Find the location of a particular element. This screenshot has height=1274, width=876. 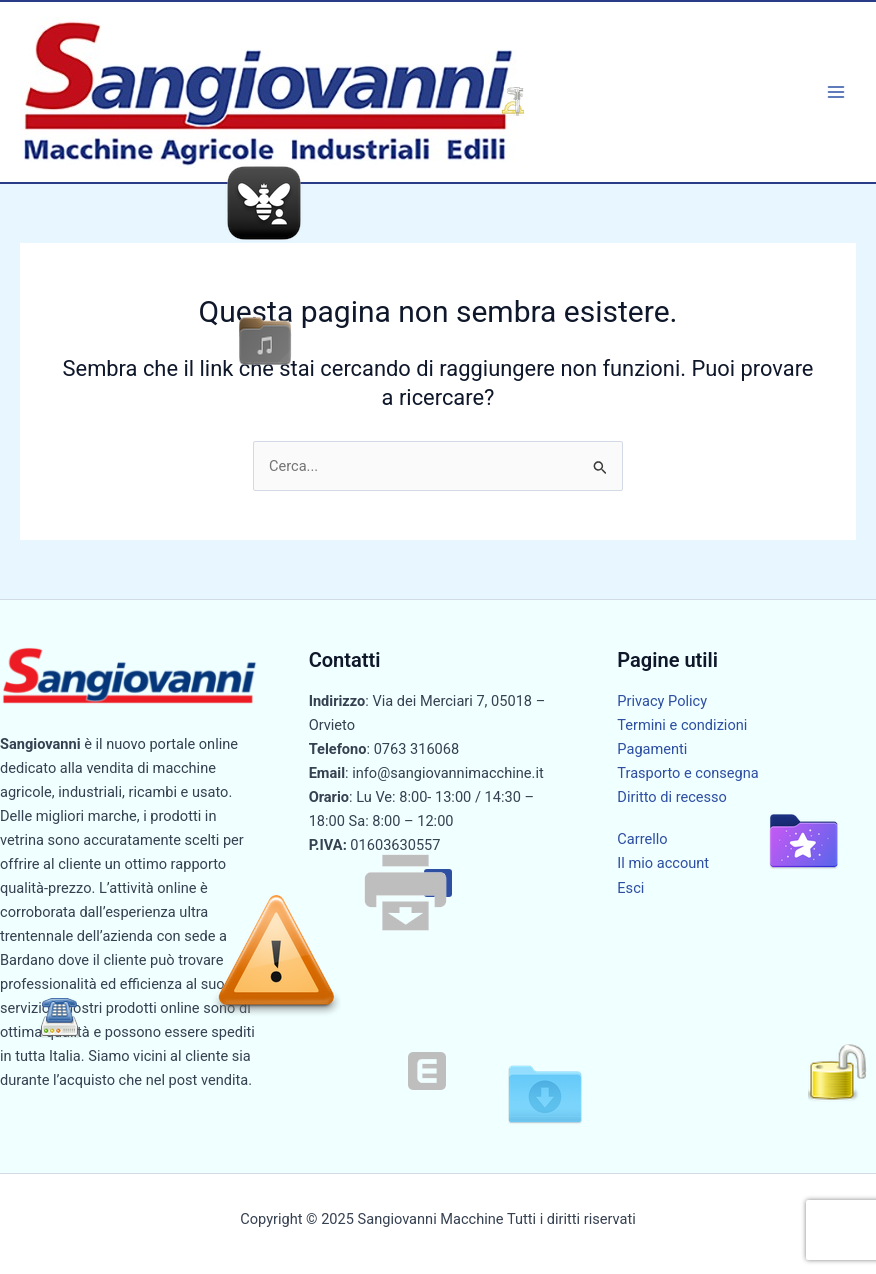

open your music folder is located at coordinates (265, 341).